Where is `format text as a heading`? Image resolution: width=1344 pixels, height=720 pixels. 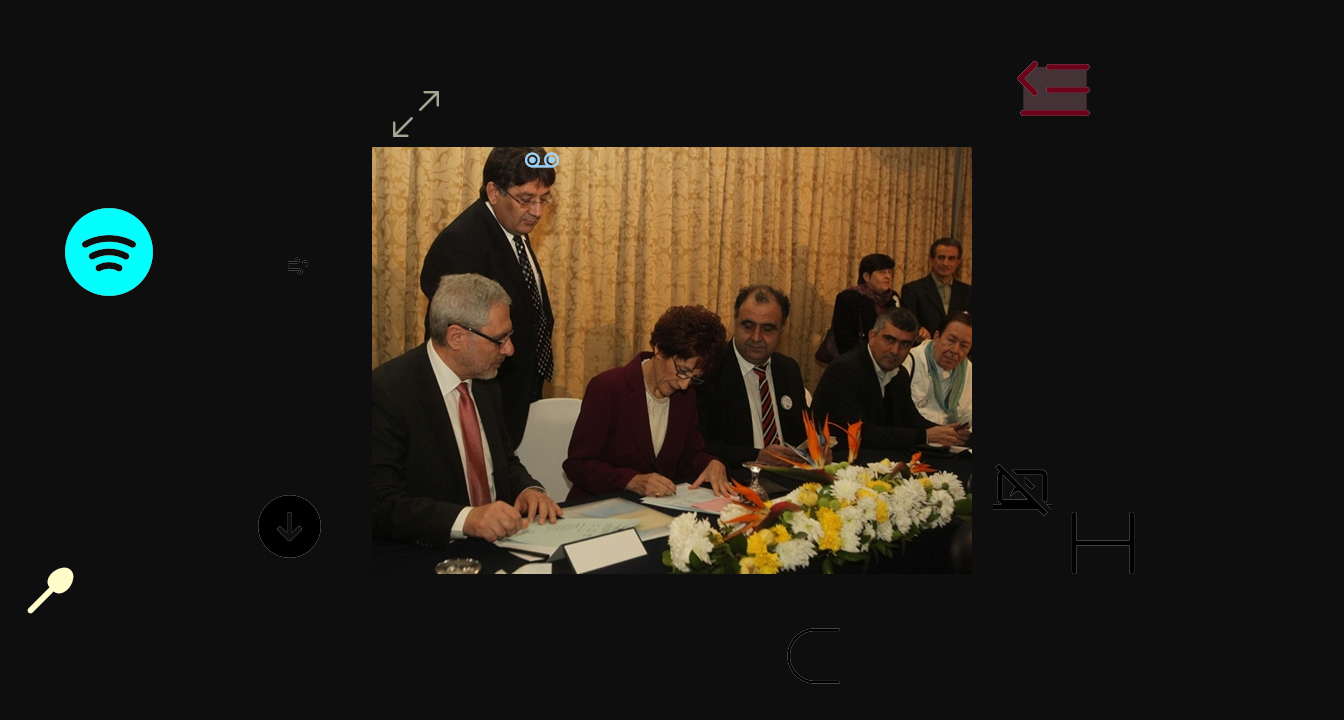 format text as a heading is located at coordinates (1103, 543).